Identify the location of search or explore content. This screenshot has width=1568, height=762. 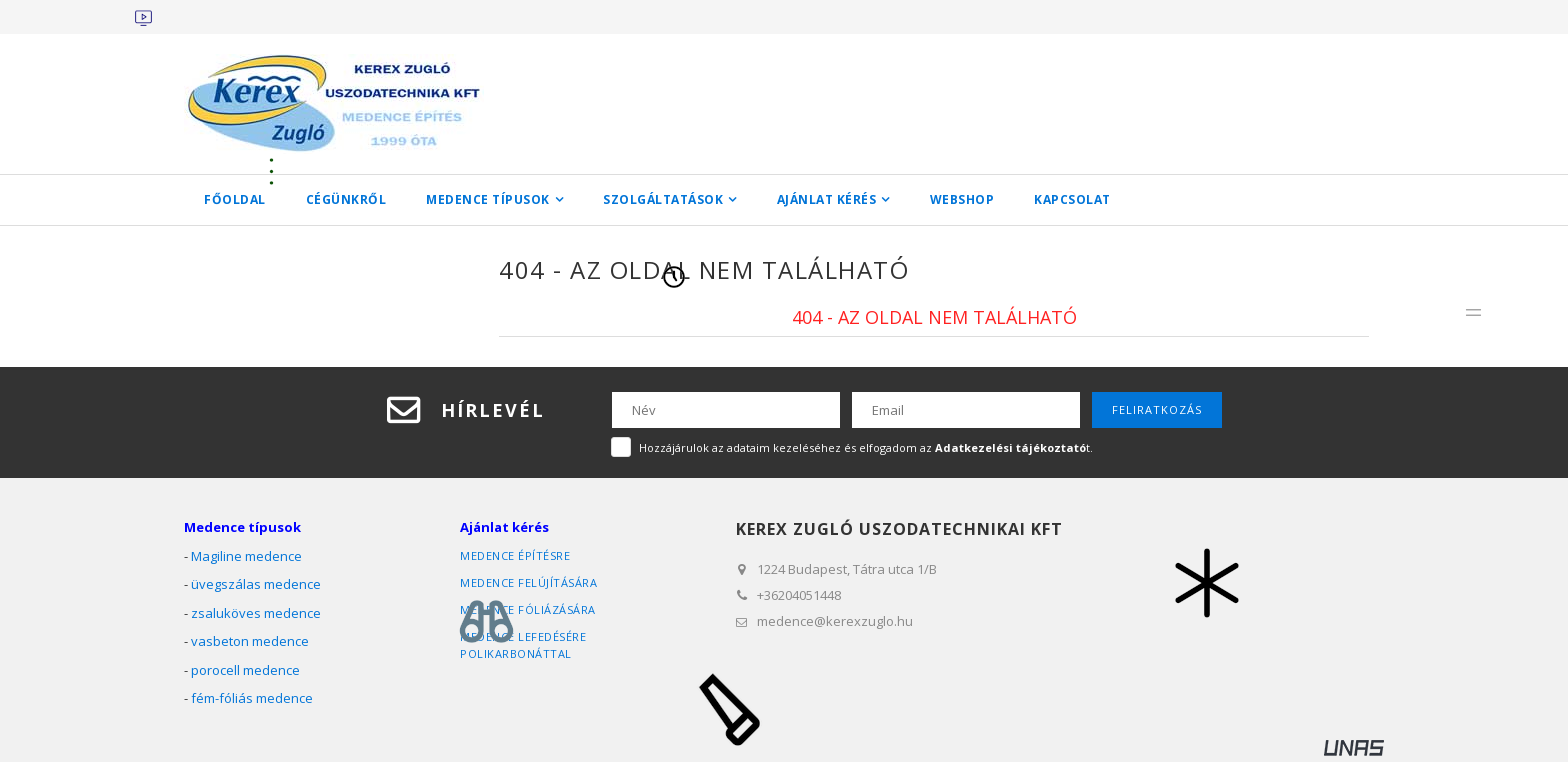
(486, 621).